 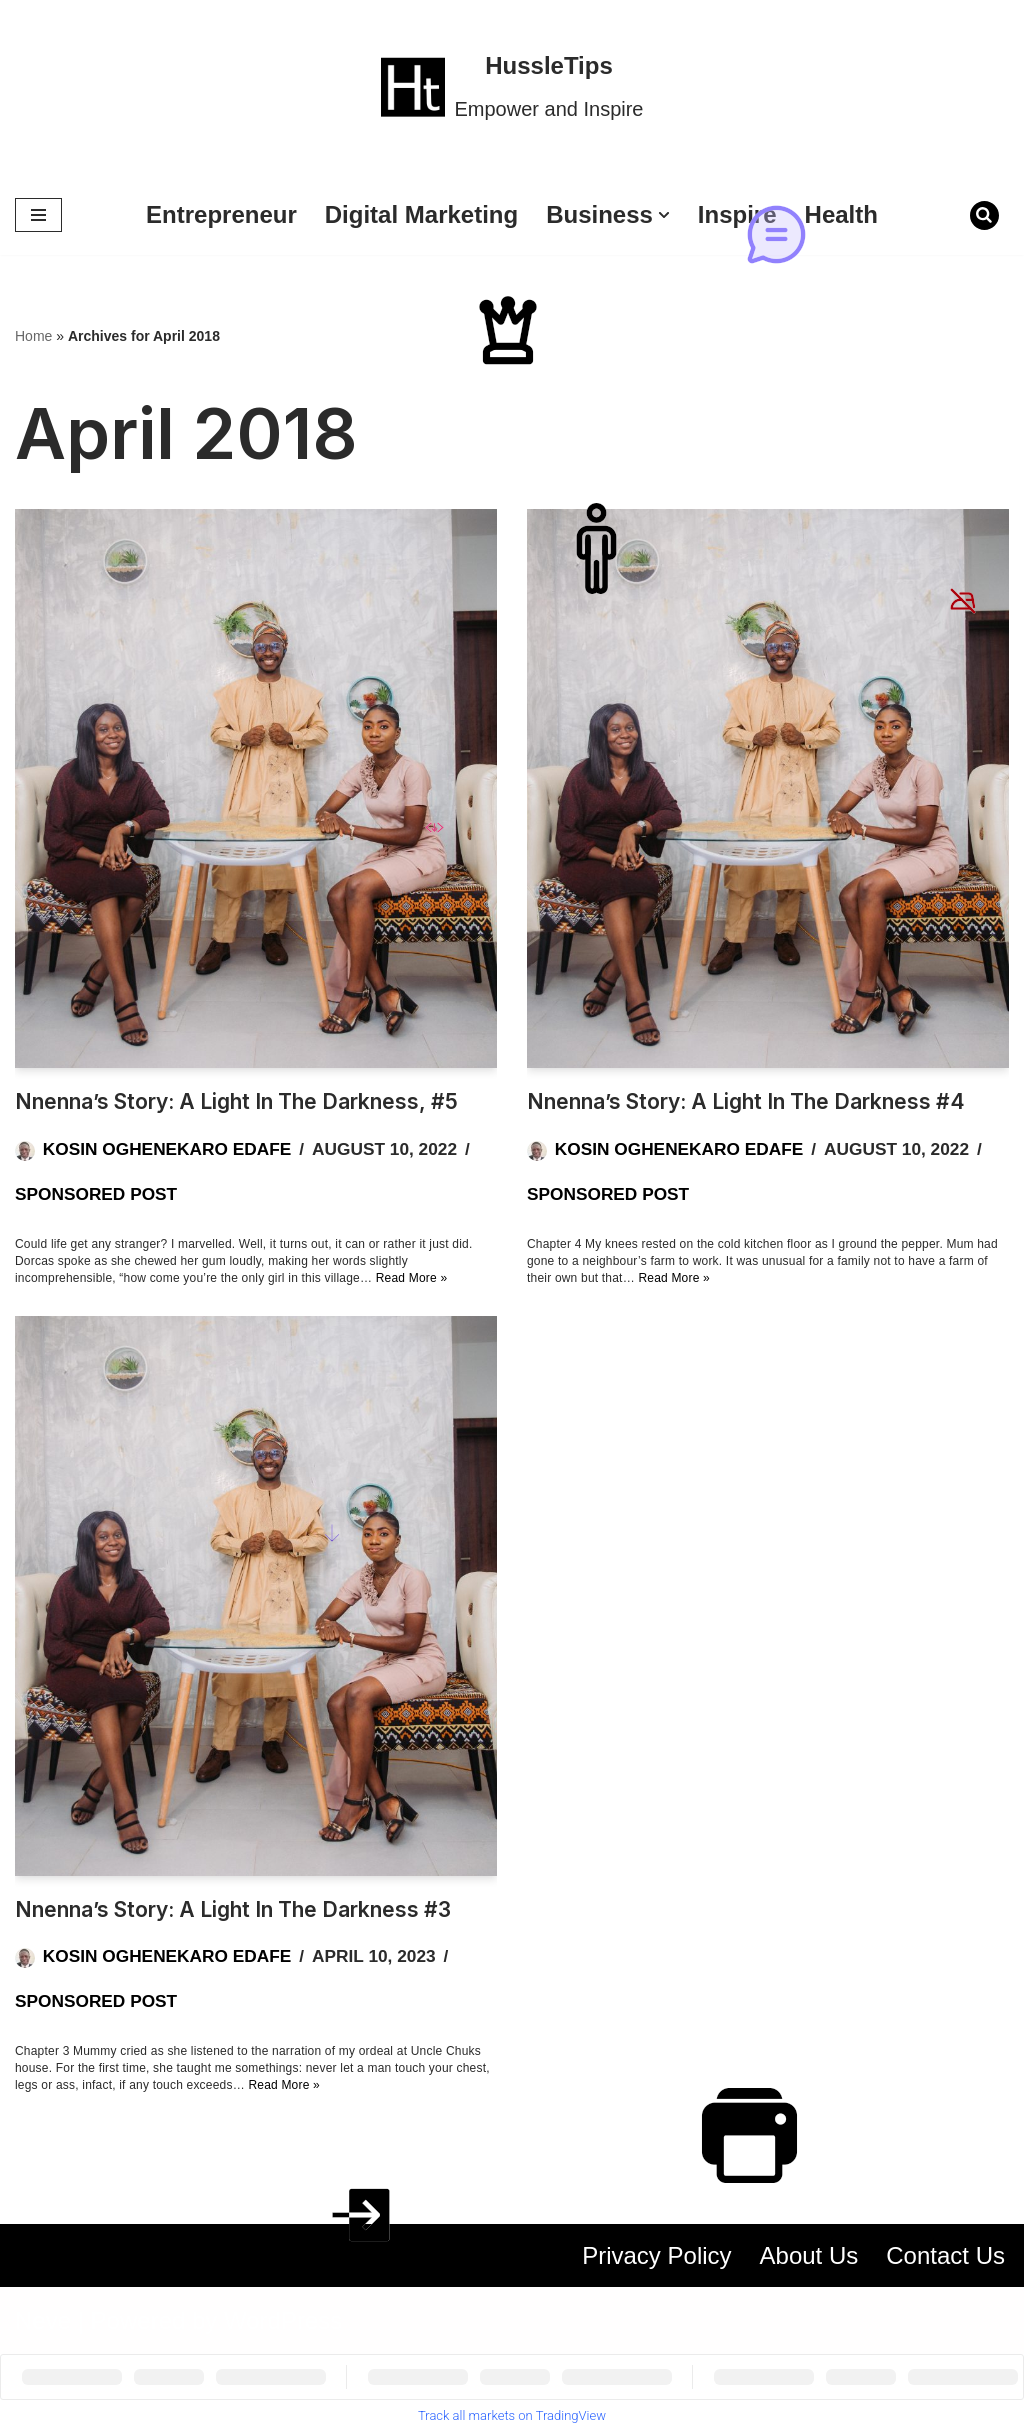 What do you see at coordinates (596, 548) in the screenshot?
I see `view male user profile` at bounding box center [596, 548].